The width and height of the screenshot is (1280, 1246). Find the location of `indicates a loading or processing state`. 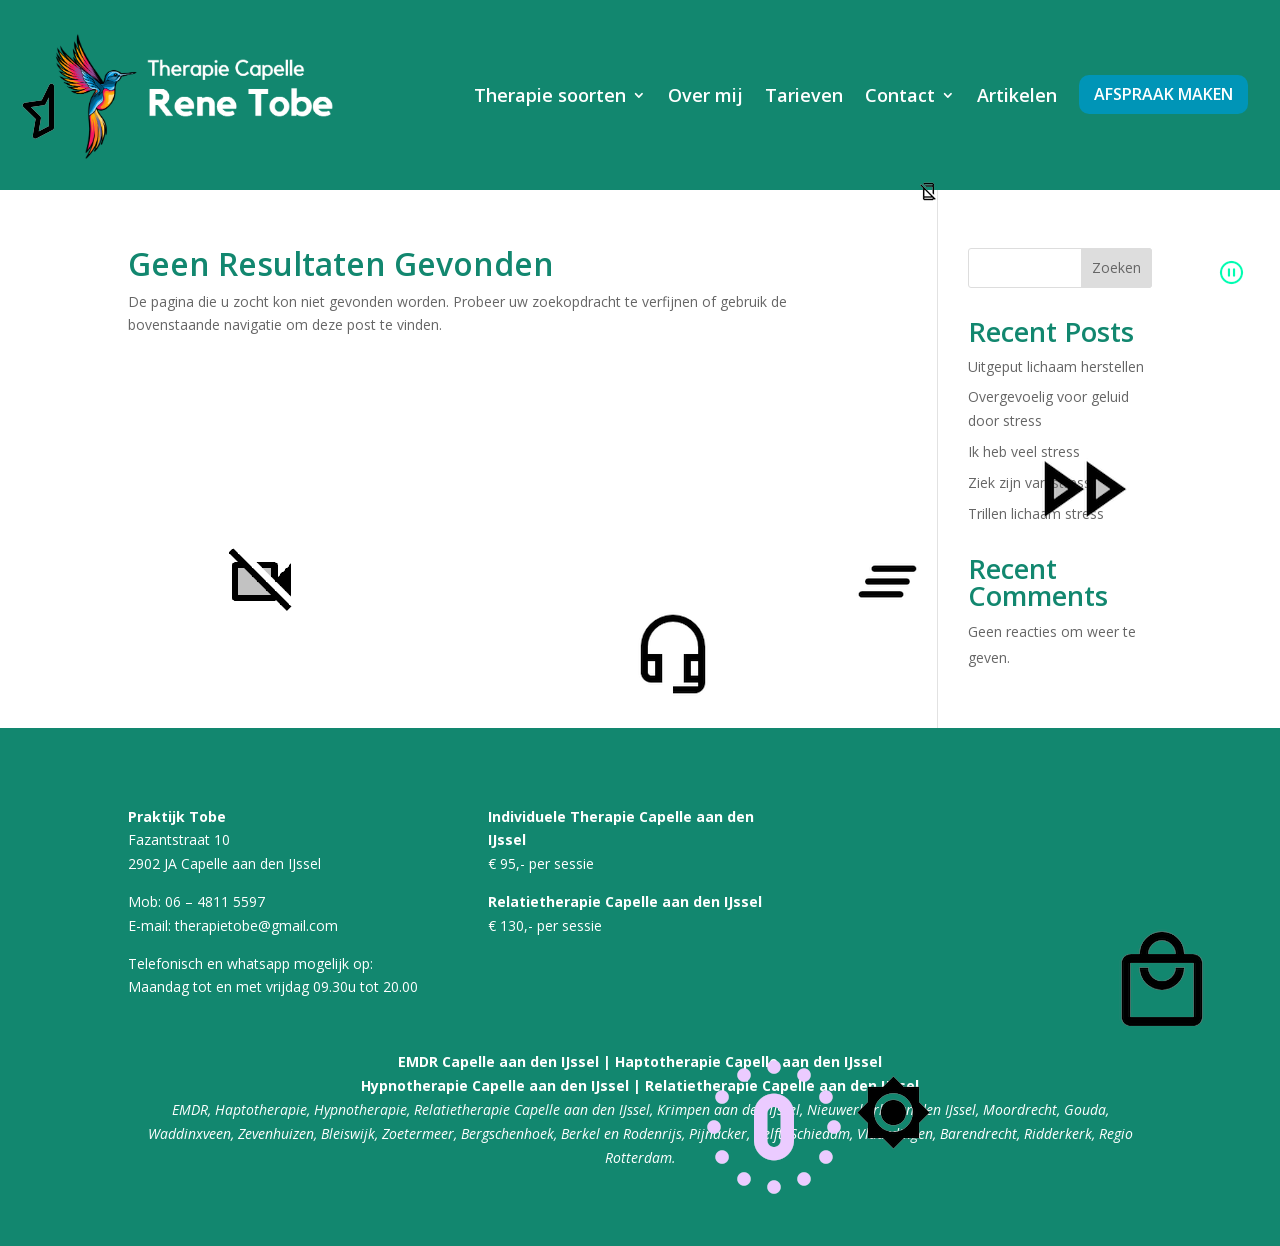

indicates a loading or processing state is located at coordinates (774, 1127).